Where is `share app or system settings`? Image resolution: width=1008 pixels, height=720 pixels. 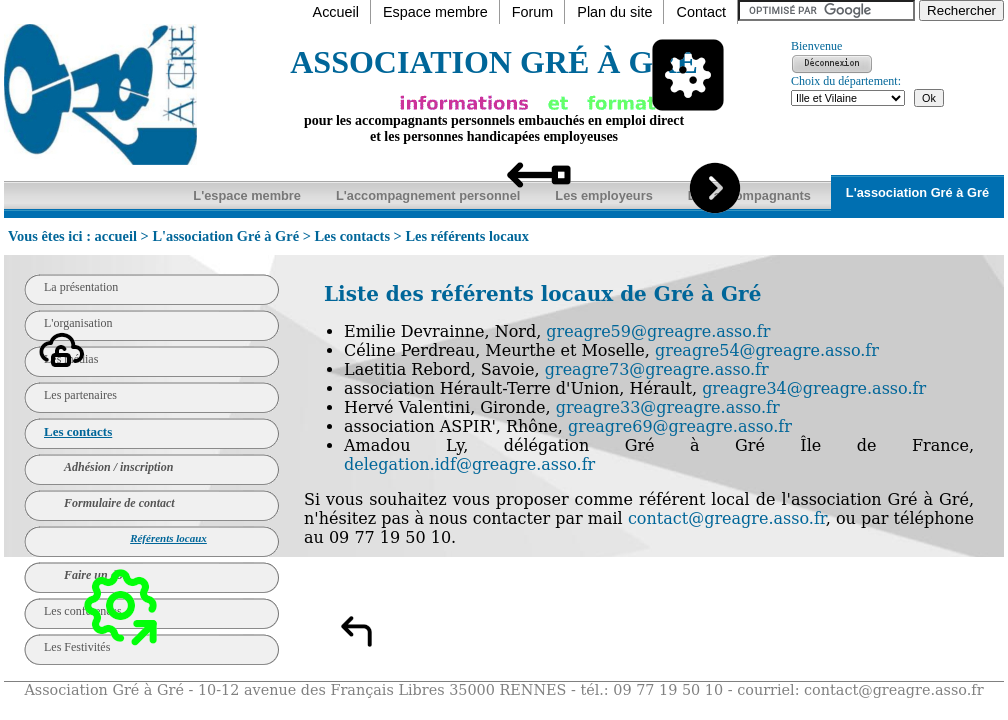
share app or system settings is located at coordinates (120, 605).